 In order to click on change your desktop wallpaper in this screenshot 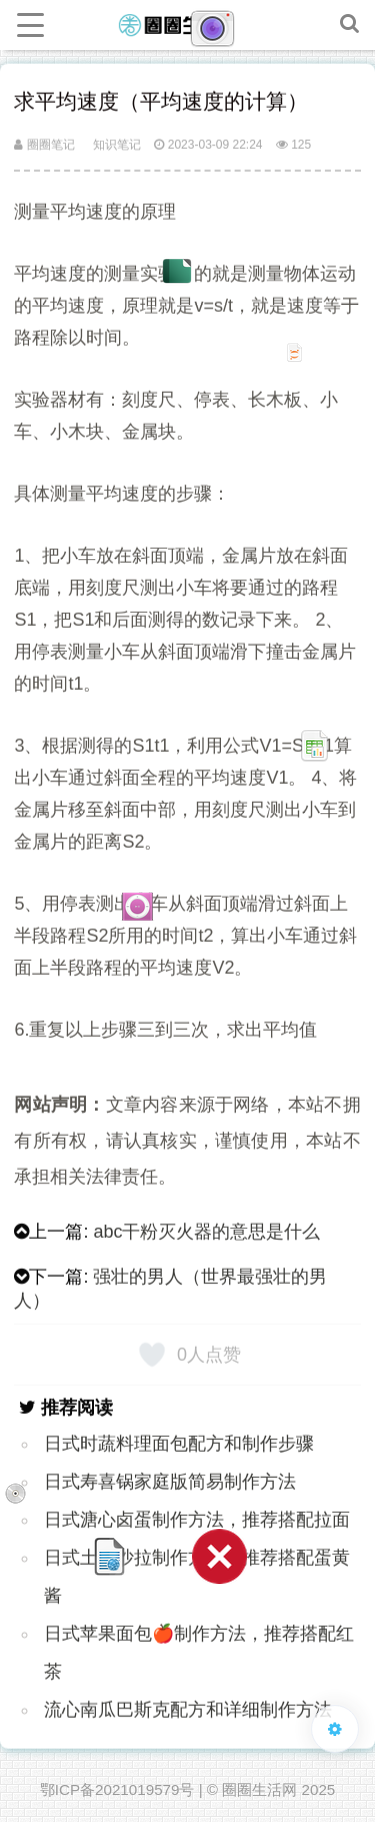, I will do `click(177, 270)`.